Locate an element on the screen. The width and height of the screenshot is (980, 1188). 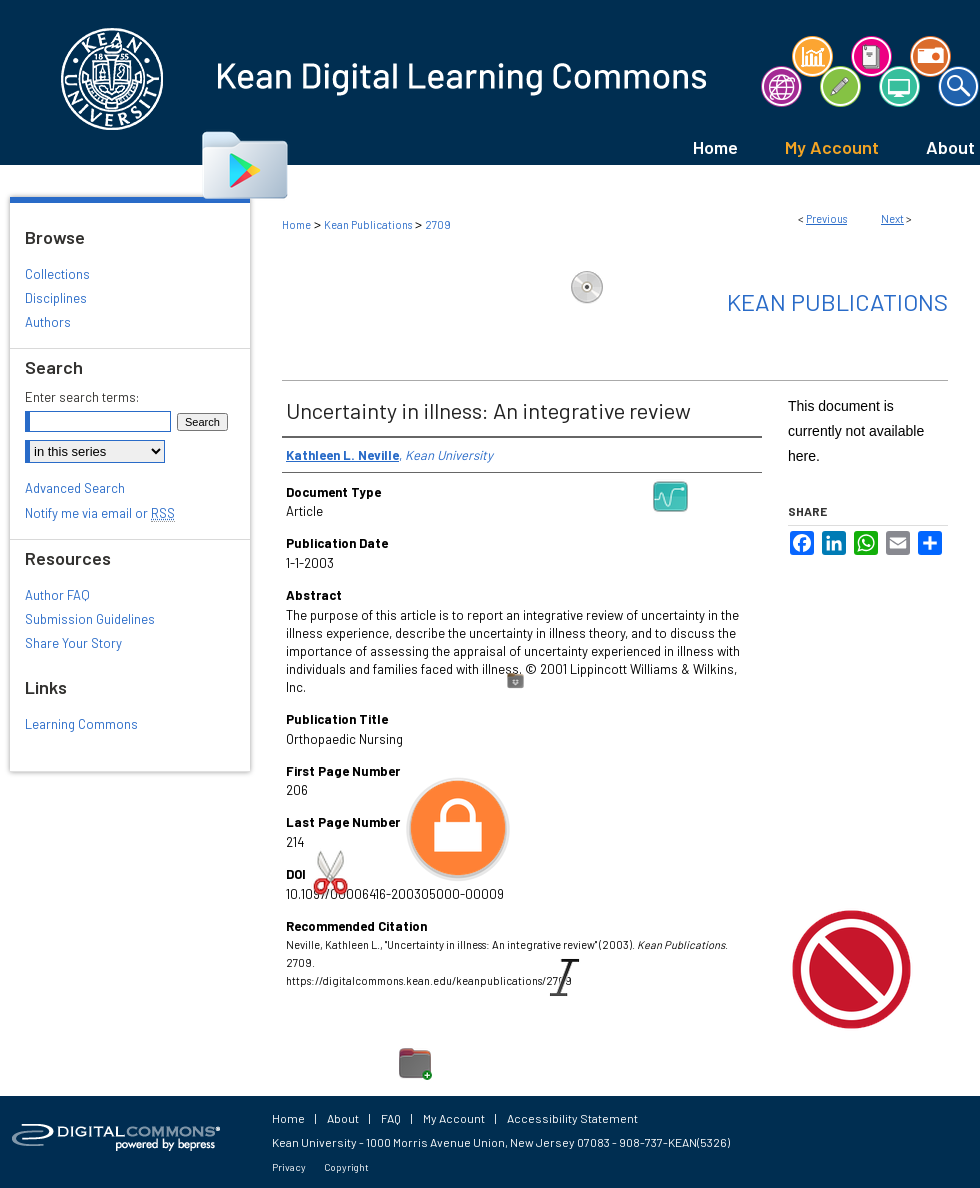
indicates a locked or protected file is located at coordinates (458, 828).